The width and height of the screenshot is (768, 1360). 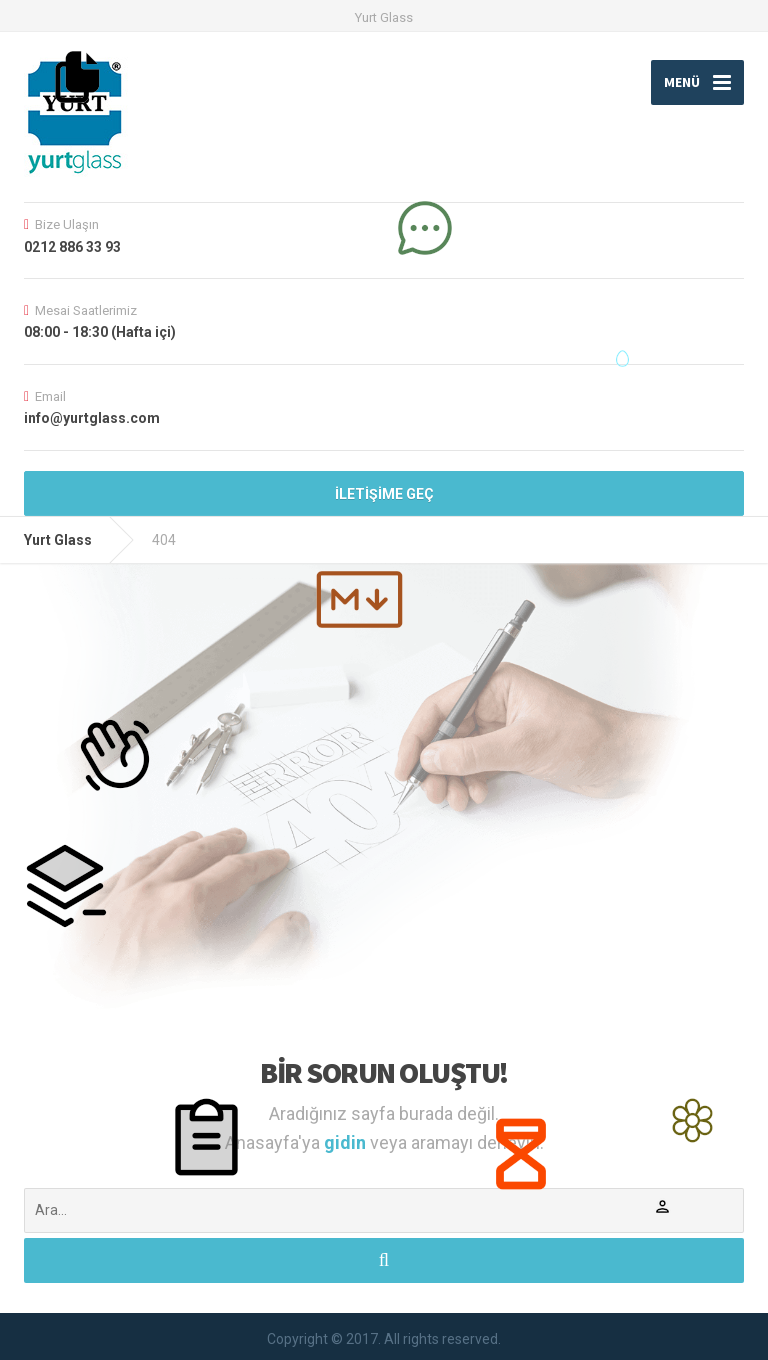 I want to click on view your profile, so click(x=662, y=1206).